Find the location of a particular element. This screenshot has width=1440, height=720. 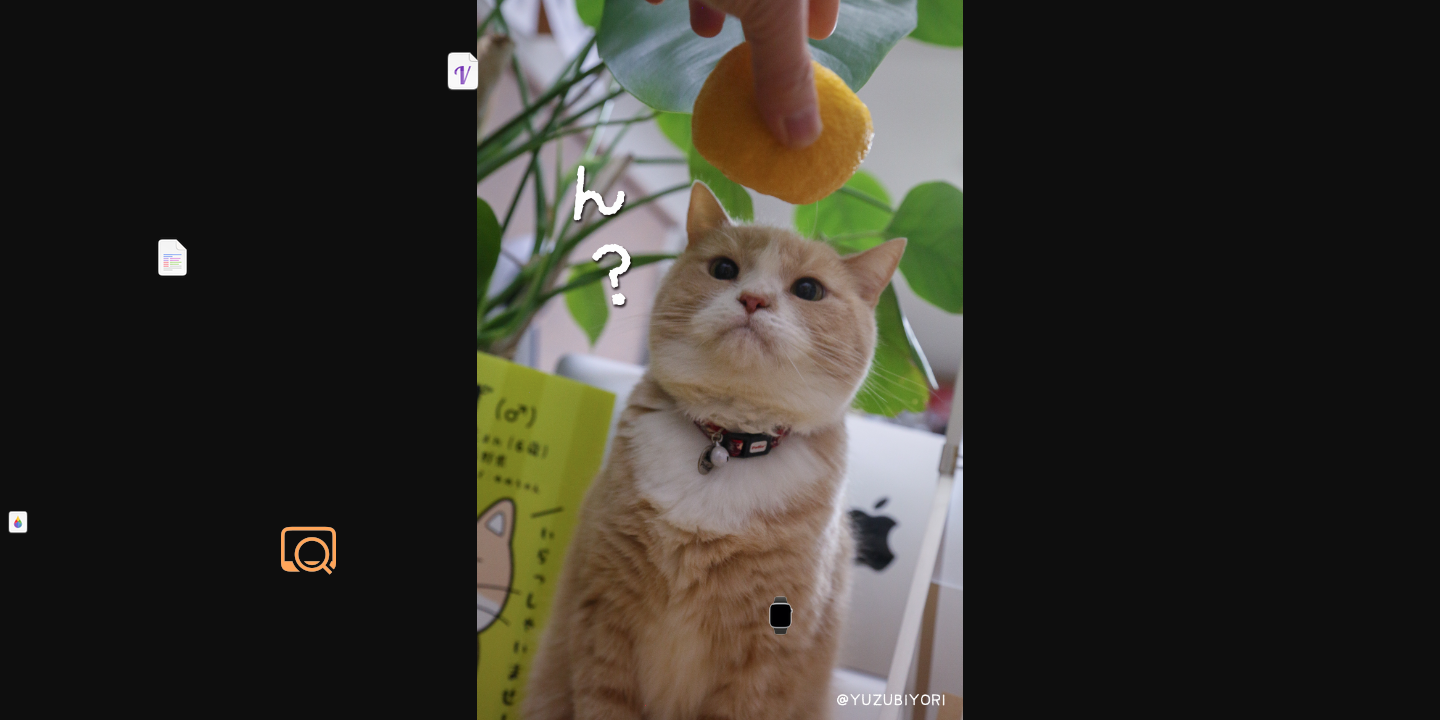

it87 hardware monitoring sensor data file is located at coordinates (18, 522).